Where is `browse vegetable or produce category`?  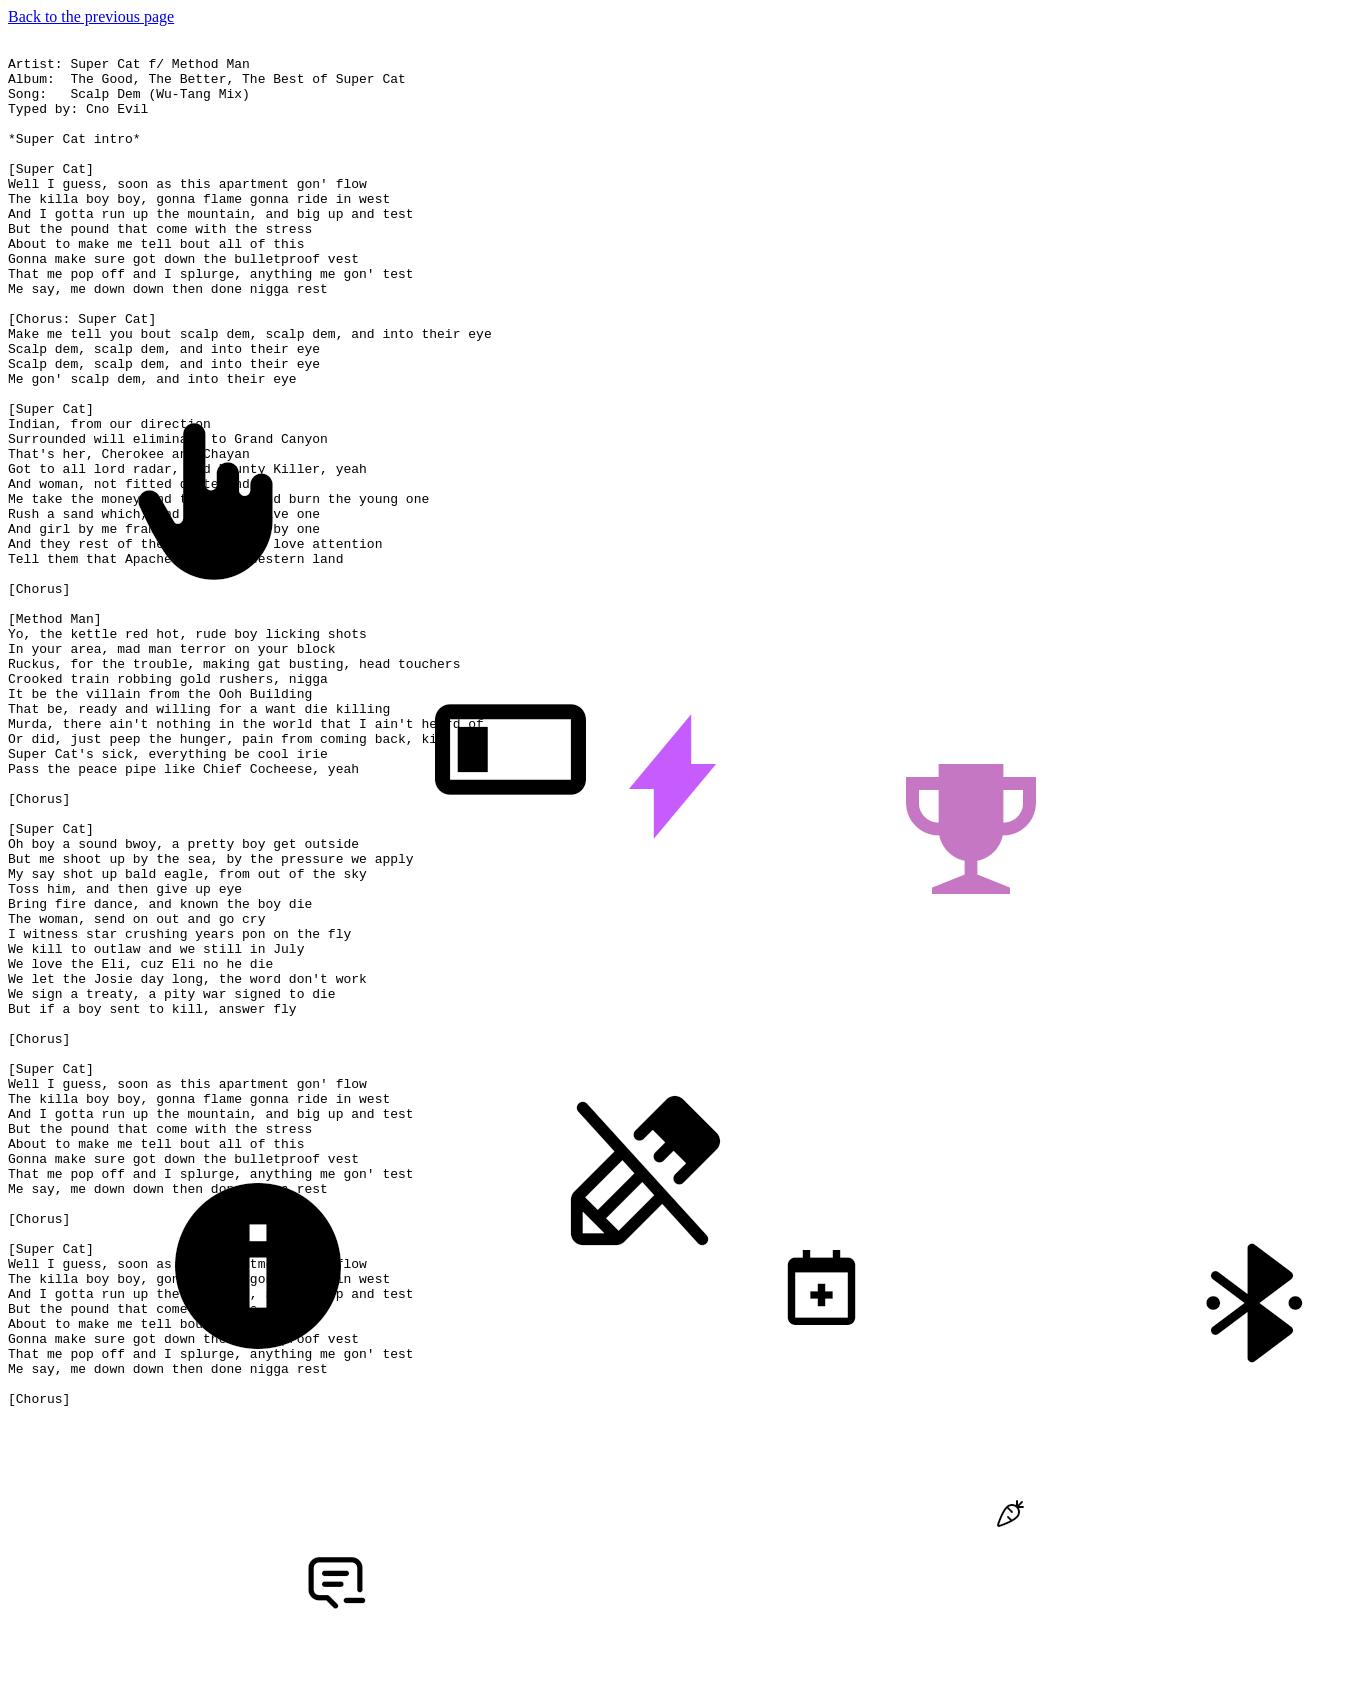
browse vegetable or produce category is located at coordinates (1010, 1514).